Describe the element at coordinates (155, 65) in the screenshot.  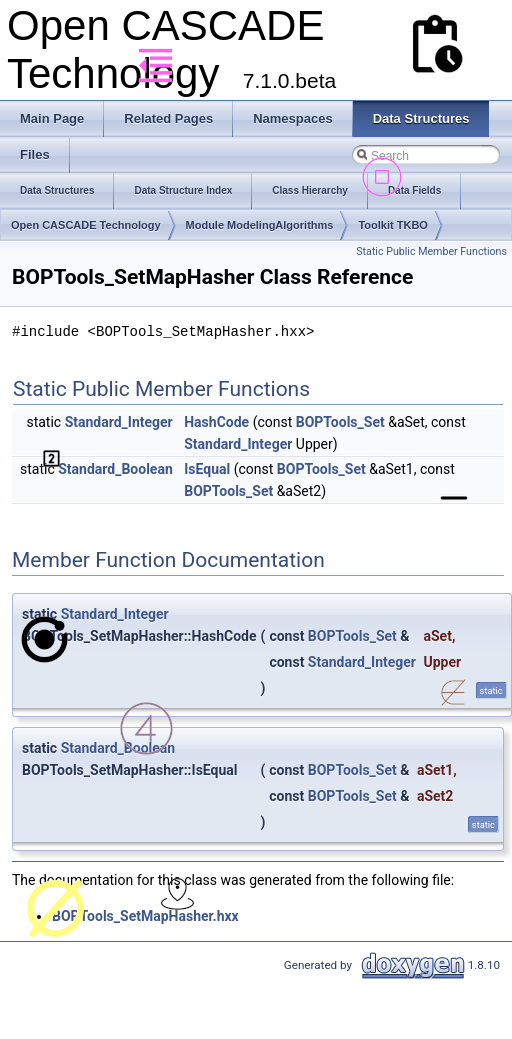
I see `decrease text indentation` at that location.